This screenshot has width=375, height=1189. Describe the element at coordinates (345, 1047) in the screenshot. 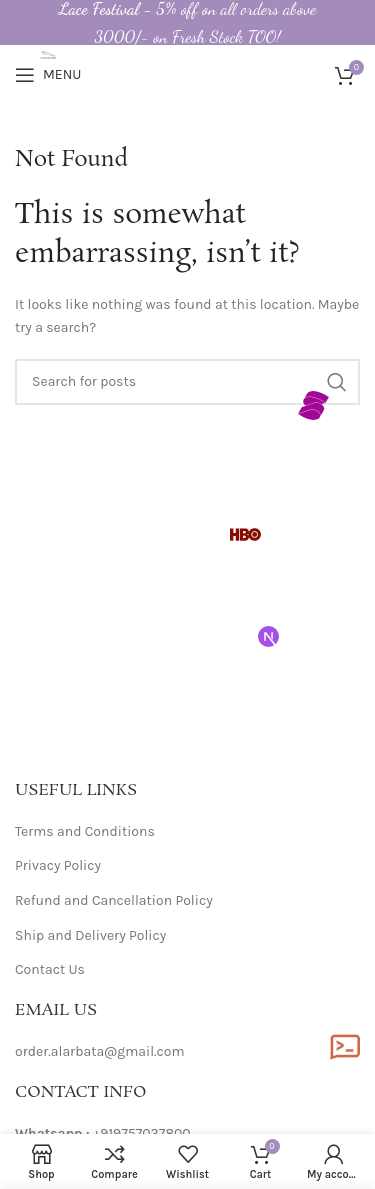

I see `open ntfy push notification service` at that location.